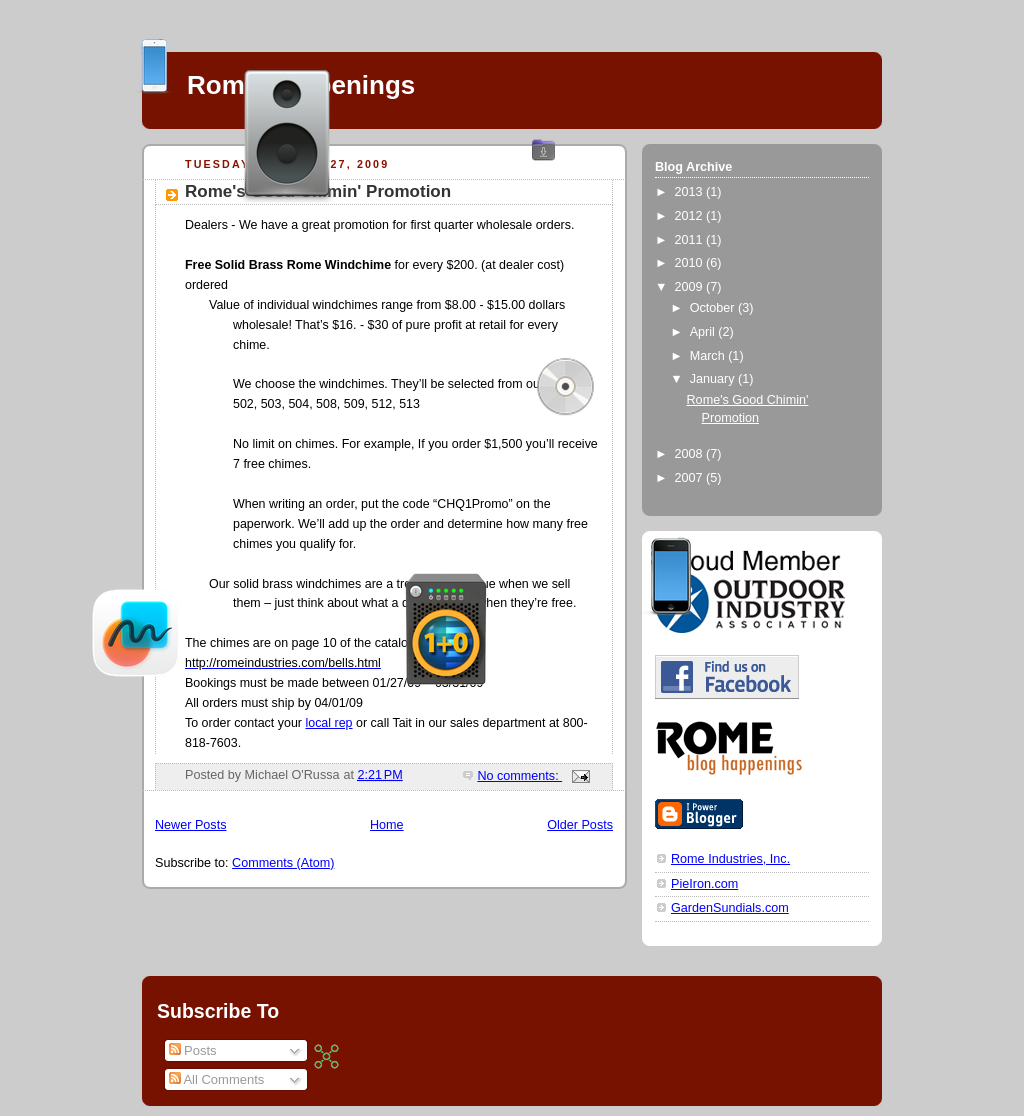 The width and height of the screenshot is (1024, 1116). I want to click on access sound or audio settings, so click(287, 133).